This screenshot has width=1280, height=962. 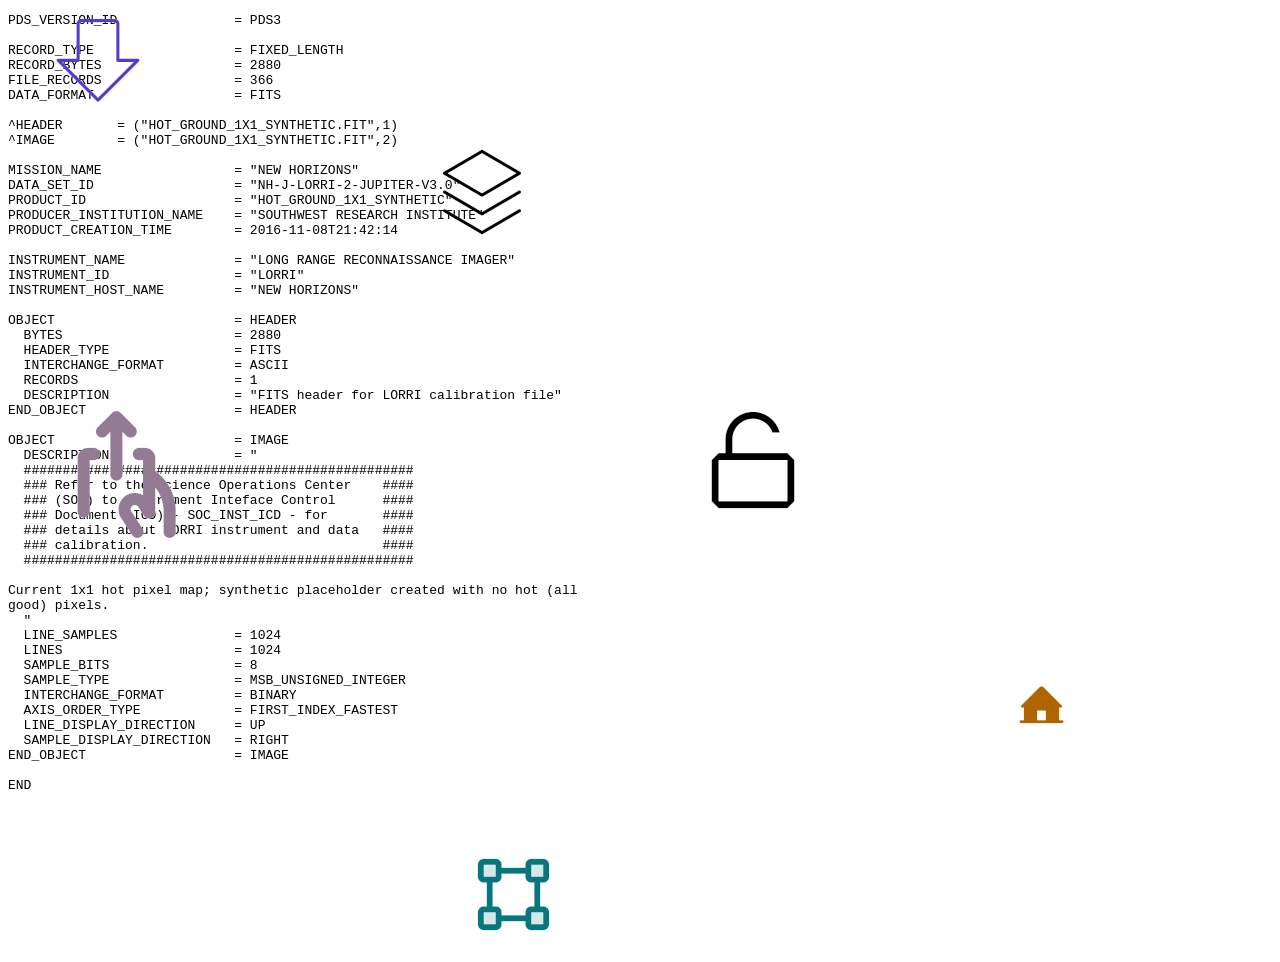 I want to click on deposit or transfer funds, so click(x=120, y=474).